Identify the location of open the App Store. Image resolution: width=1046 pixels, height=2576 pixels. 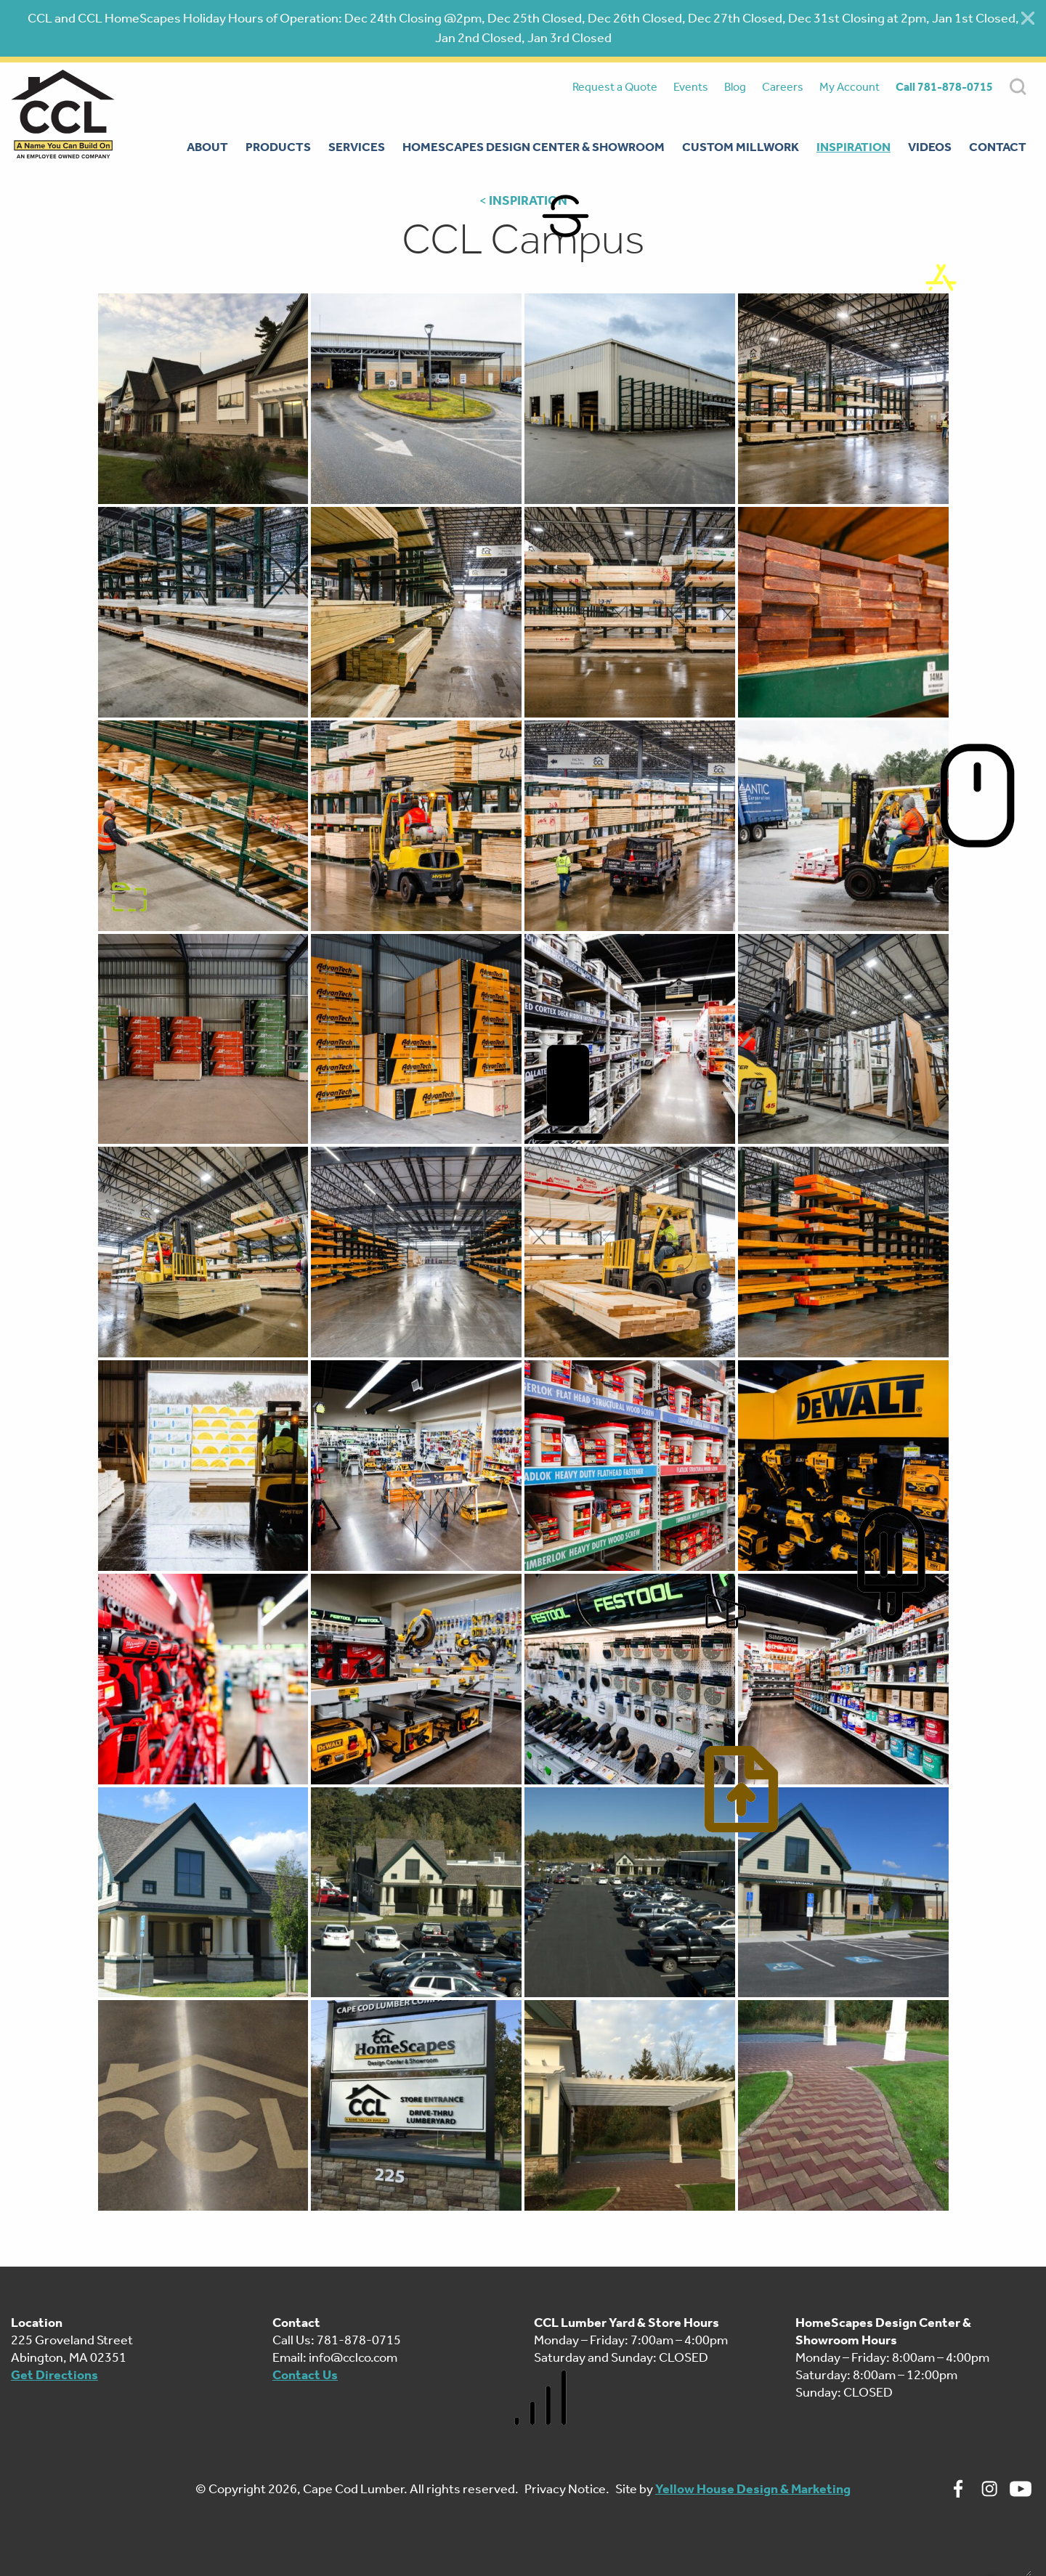
(941, 278).